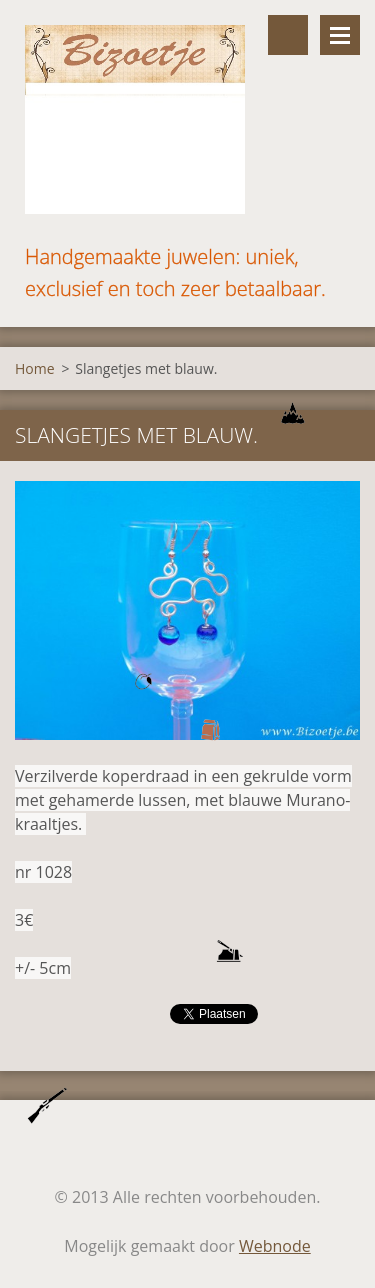 This screenshot has height=1288, width=375. Describe the element at coordinates (230, 951) in the screenshot. I see `butter ingredient in a cooking or recipe game` at that location.